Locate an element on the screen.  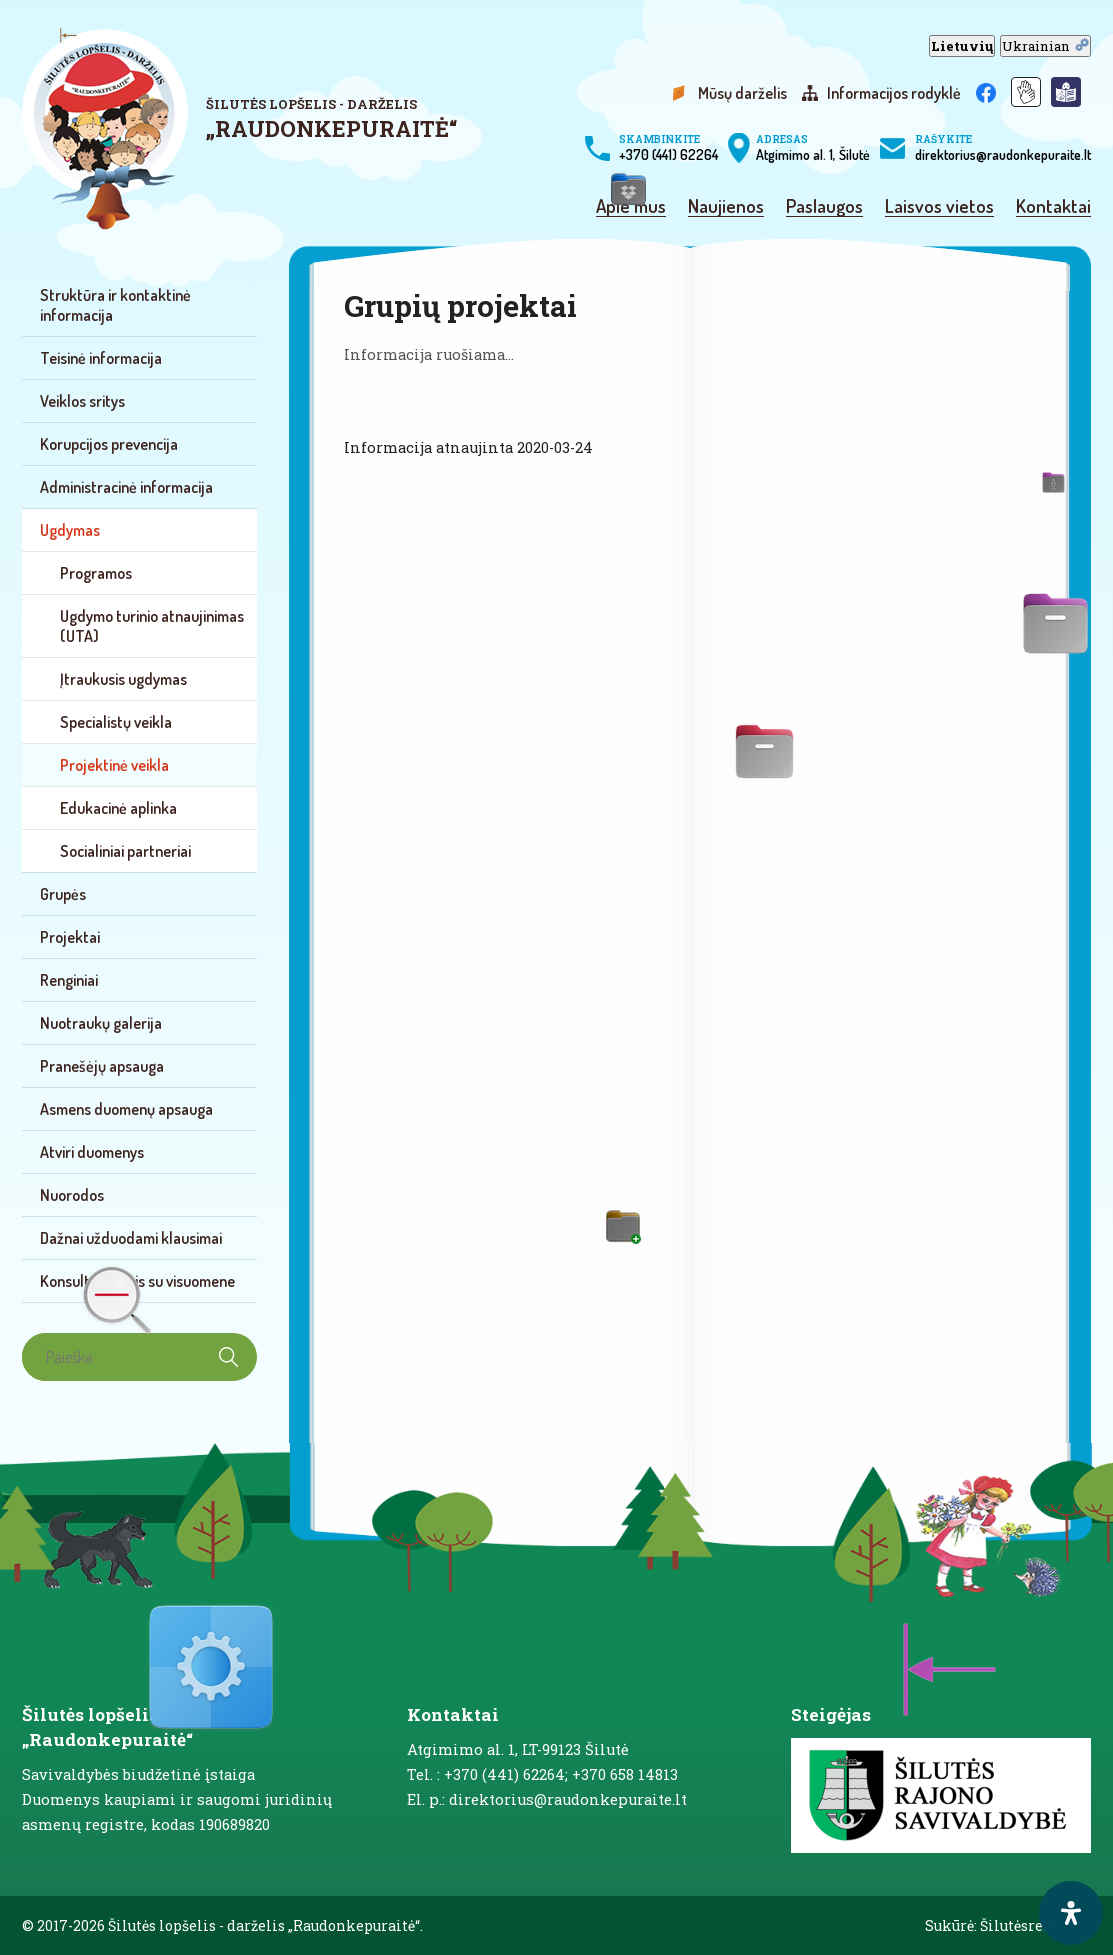
zoom out to see more content is located at coordinates (116, 1299).